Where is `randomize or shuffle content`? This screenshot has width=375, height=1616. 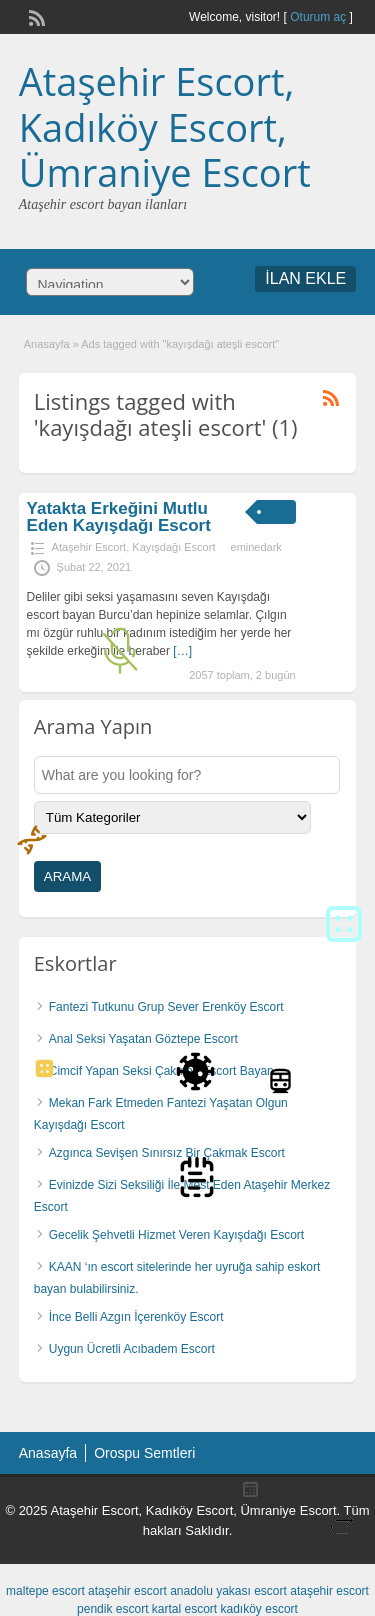 randomize or shuffle content is located at coordinates (44, 1068).